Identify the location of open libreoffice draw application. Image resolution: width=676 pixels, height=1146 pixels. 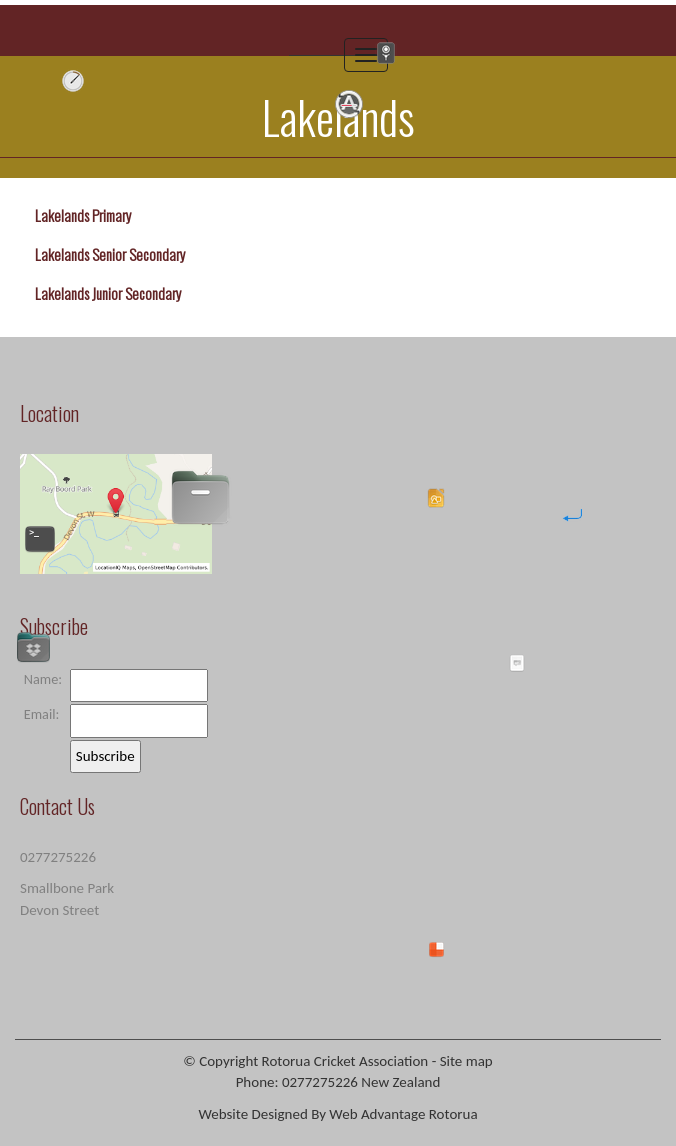
(436, 498).